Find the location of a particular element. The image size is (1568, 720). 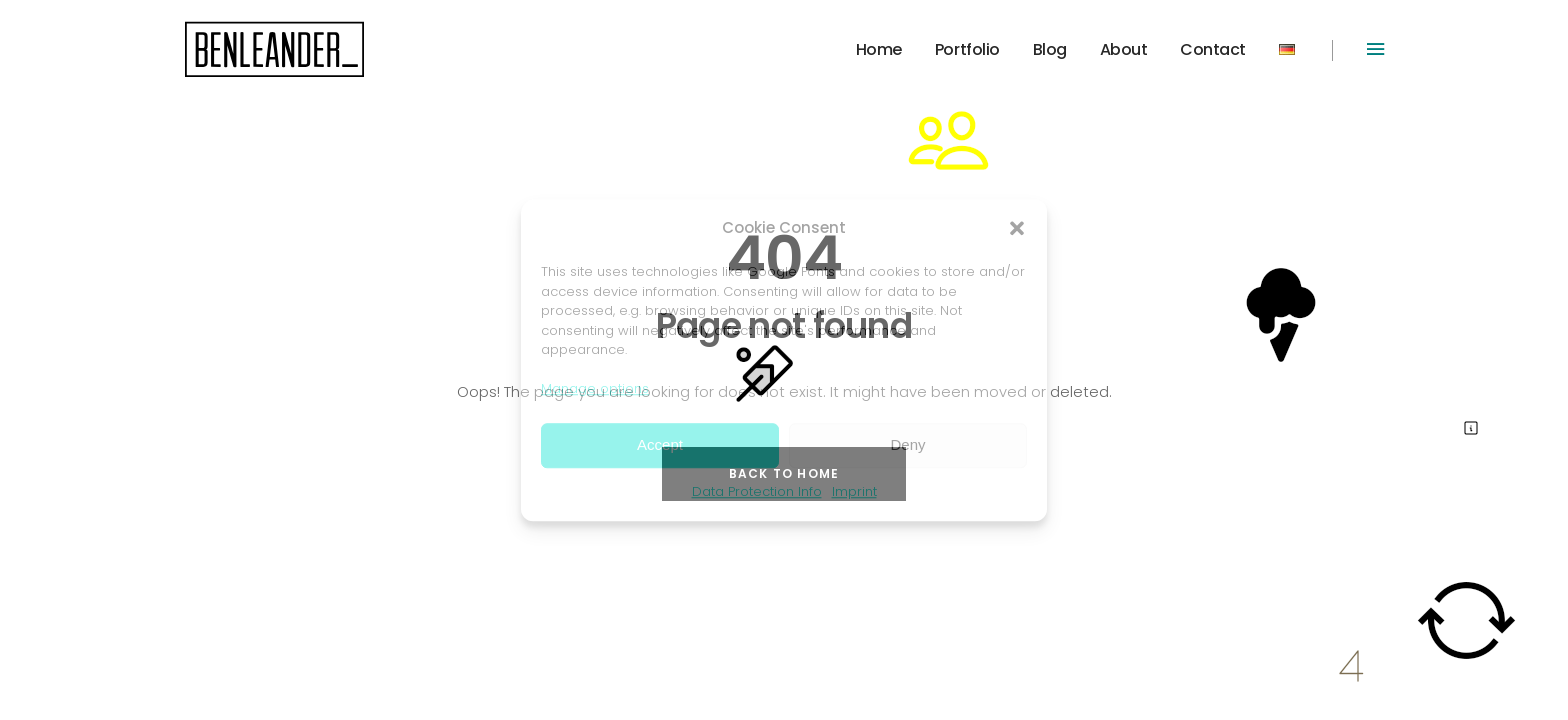

browse desserts or sweet treats is located at coordinates (1281, 315).